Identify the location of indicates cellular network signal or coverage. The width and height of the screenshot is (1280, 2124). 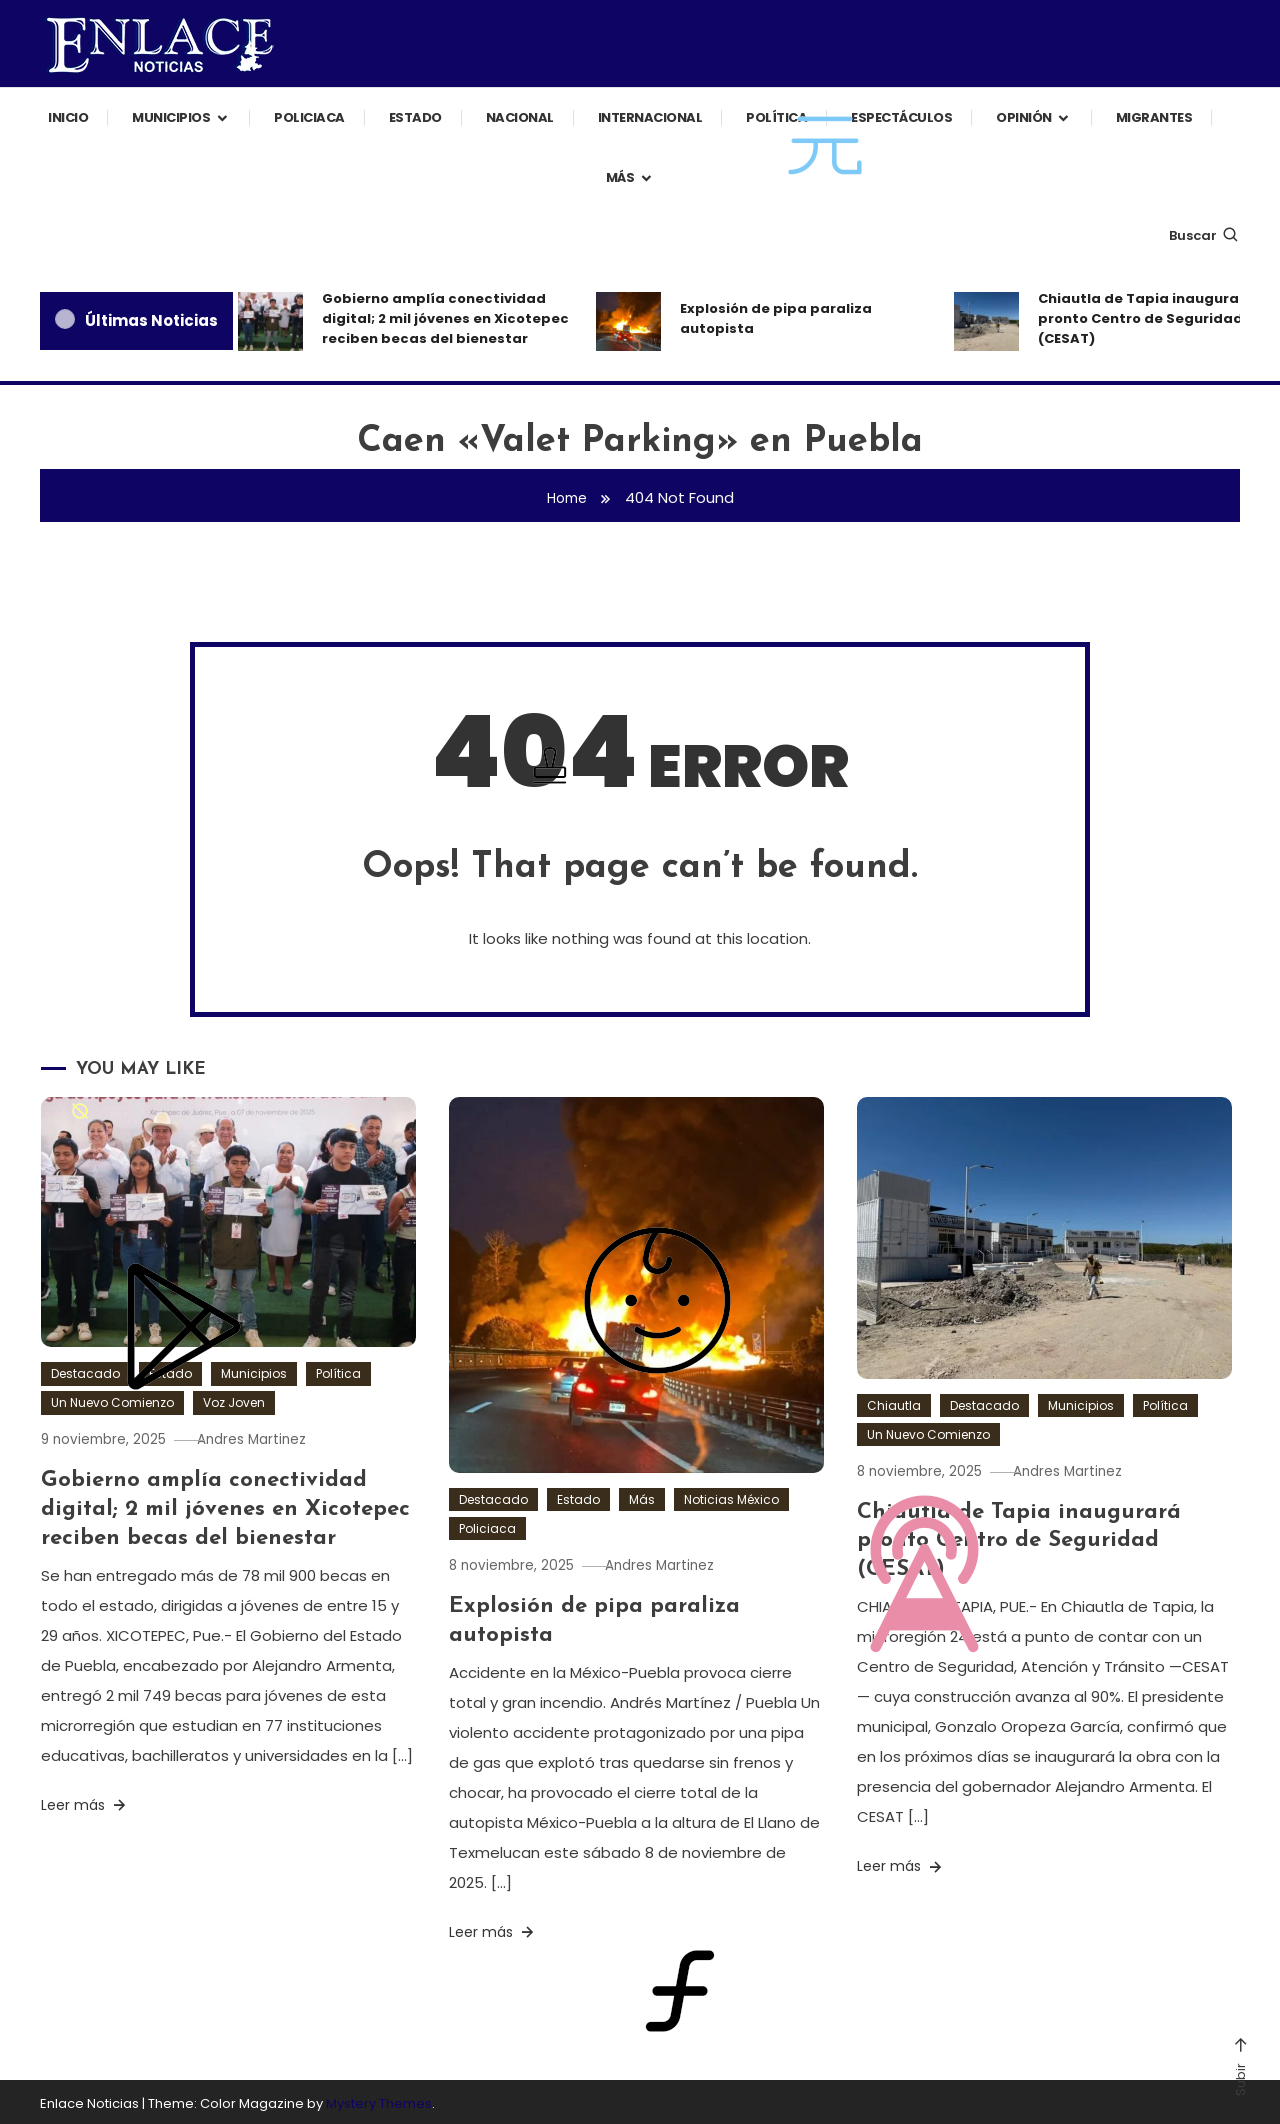
(924, 1576).